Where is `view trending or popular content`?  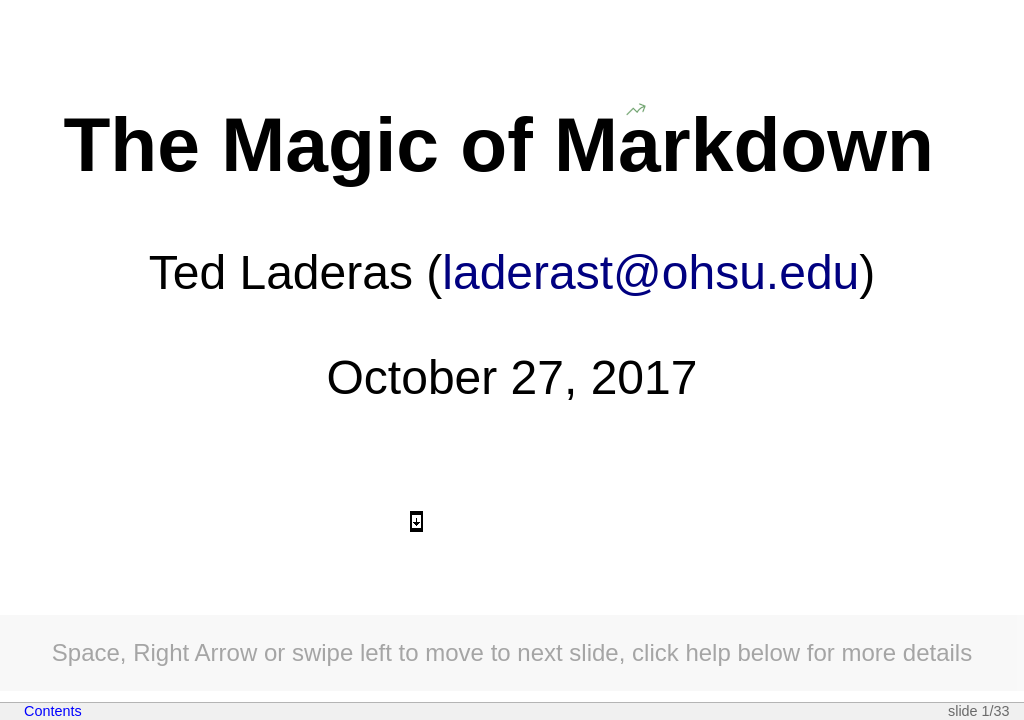
view trending or popular content is located at coordinates (636, 109).